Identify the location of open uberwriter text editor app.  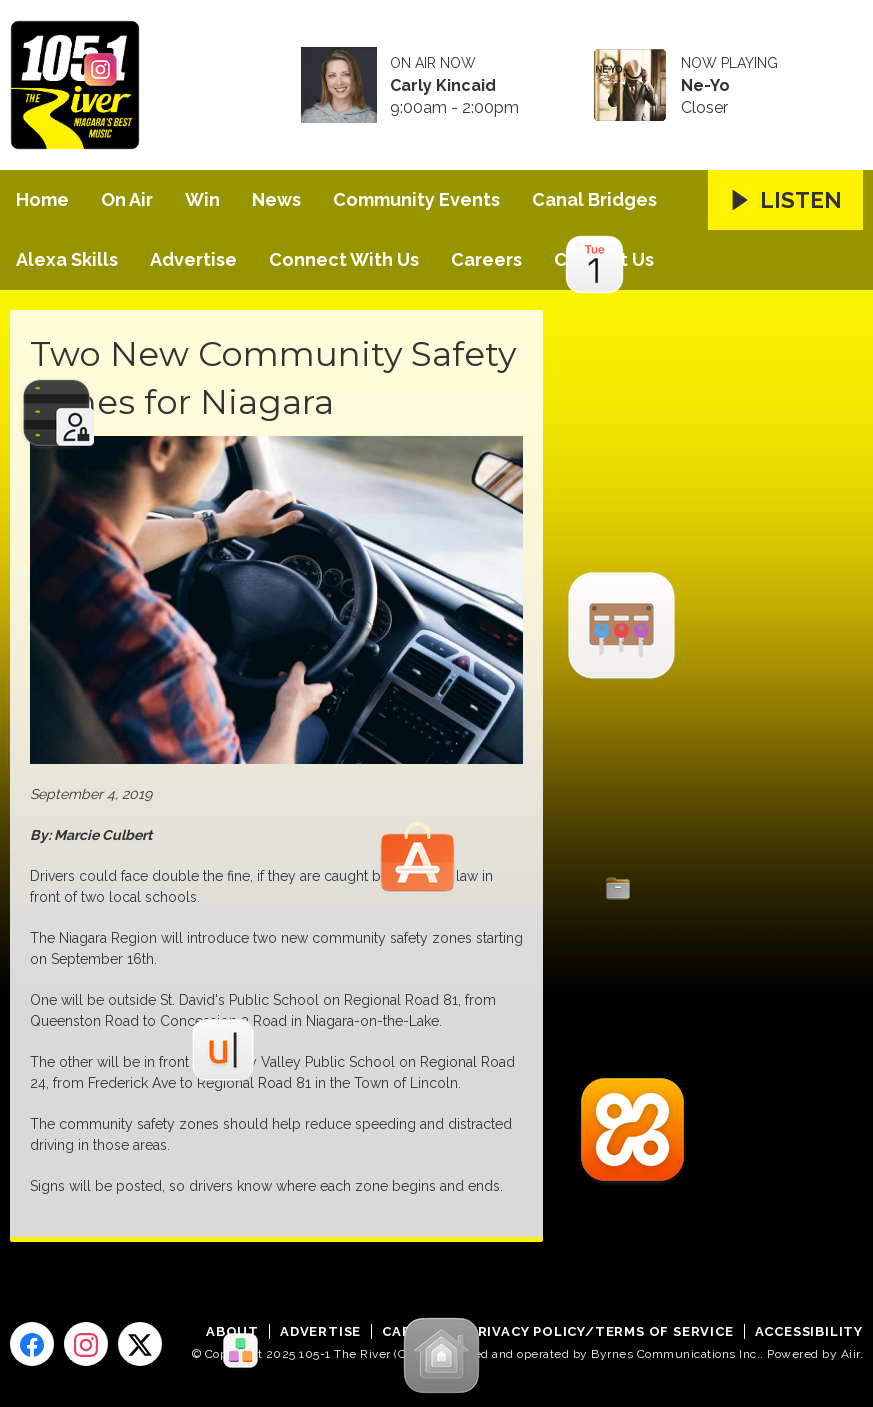
(223, 1050).